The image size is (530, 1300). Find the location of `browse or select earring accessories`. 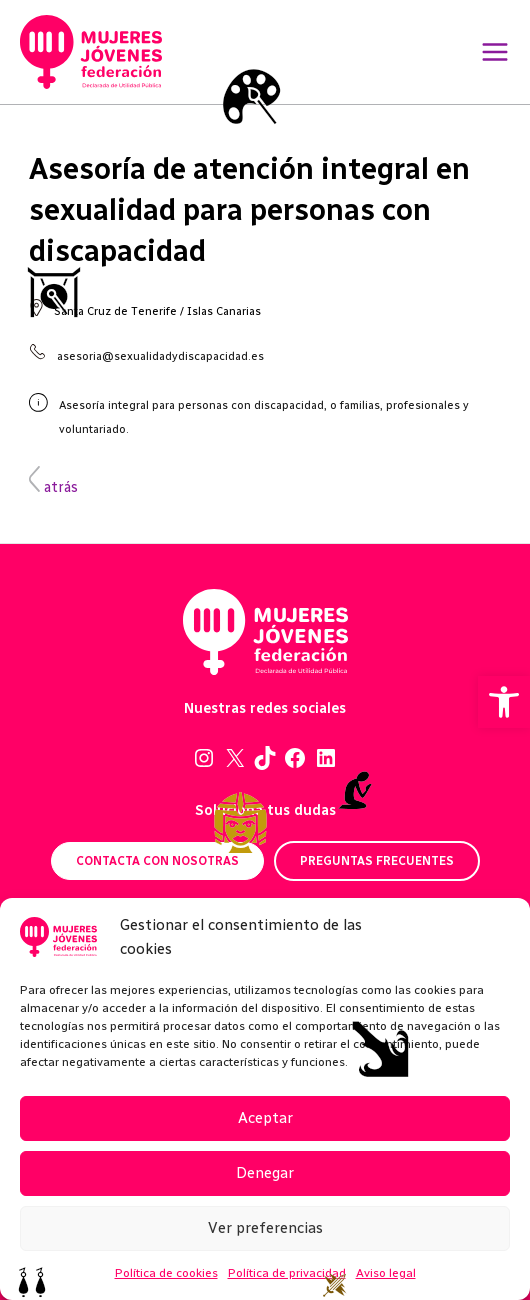

browse or select earring accessories is located at coordinates (32, 1282).